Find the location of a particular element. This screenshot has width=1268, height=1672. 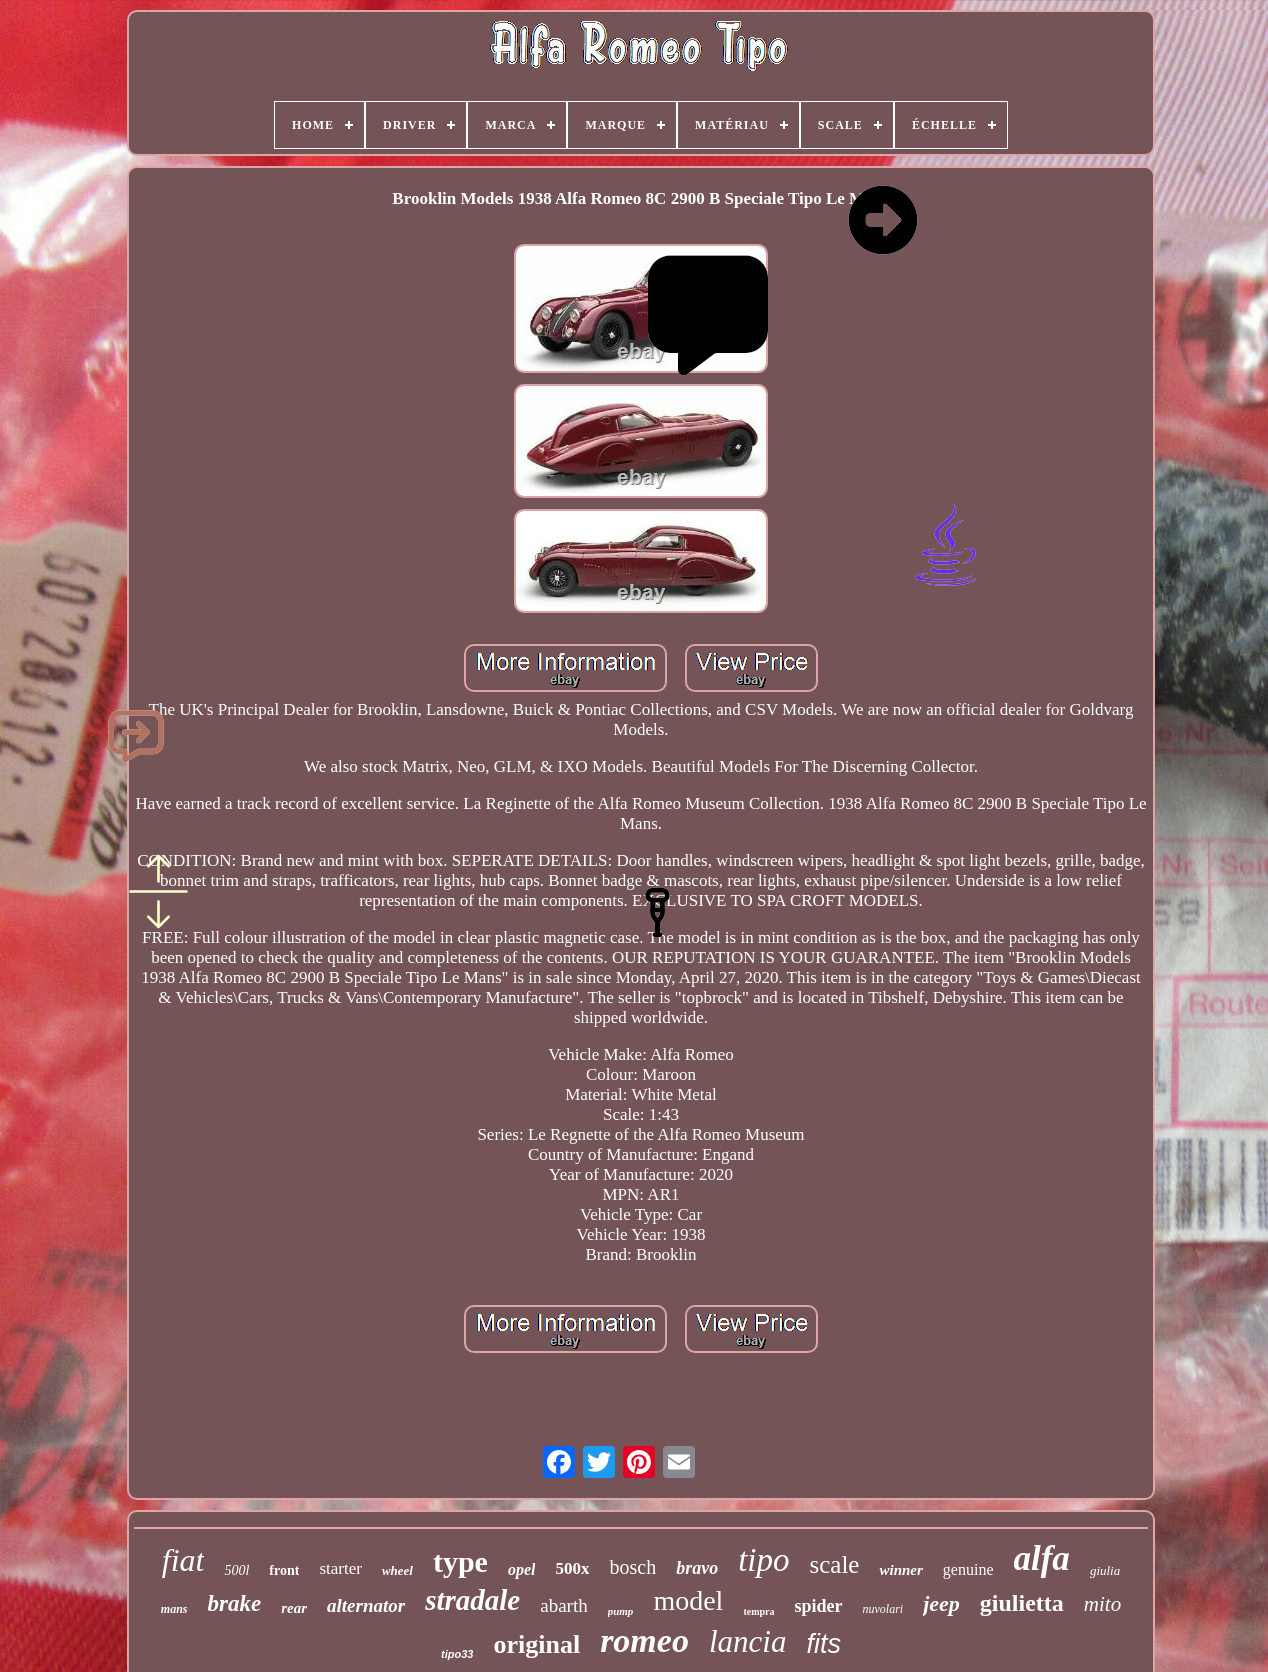

forward a message to another recipient is located at coordinates (136, 735).